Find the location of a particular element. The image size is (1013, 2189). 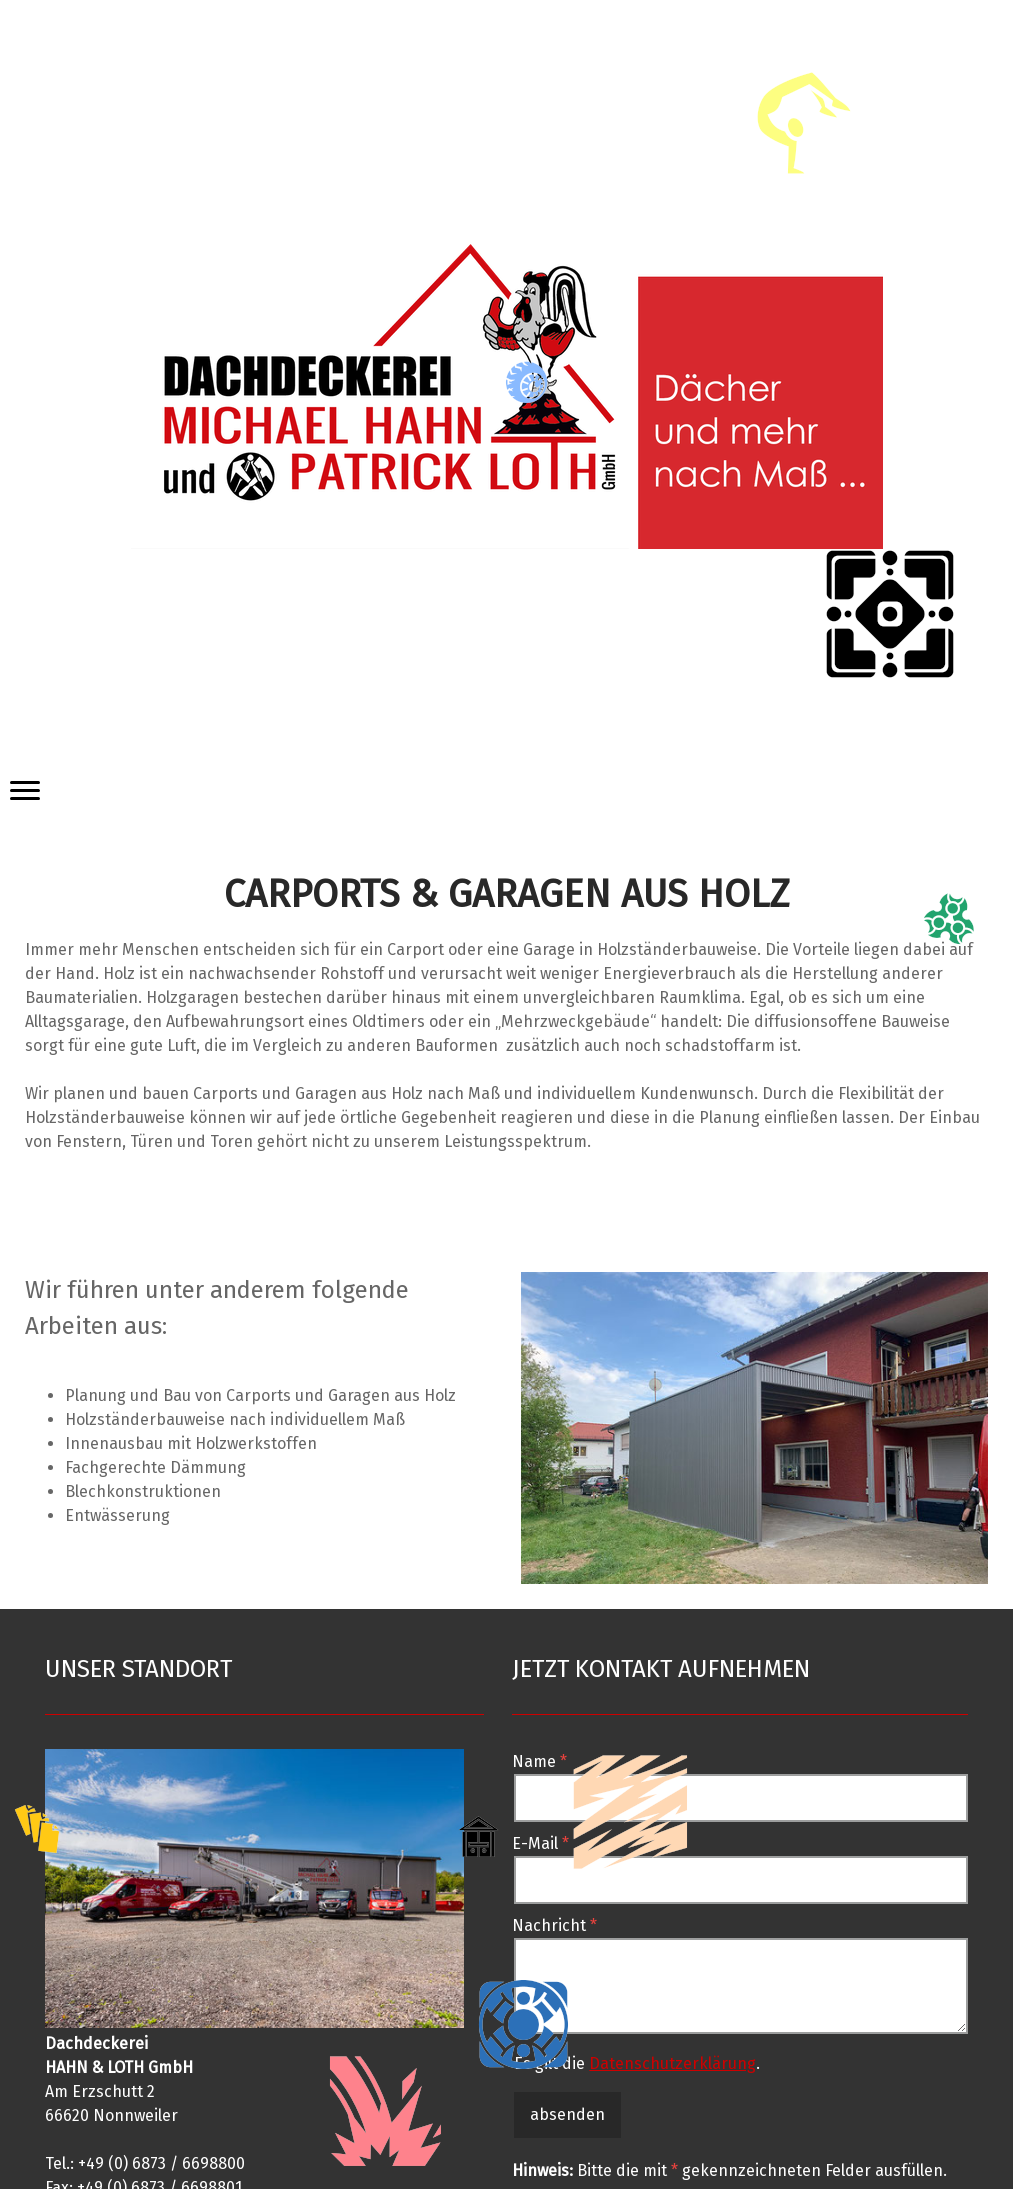

indicates fall damage or impact event is located at coordinates (385, 2112).